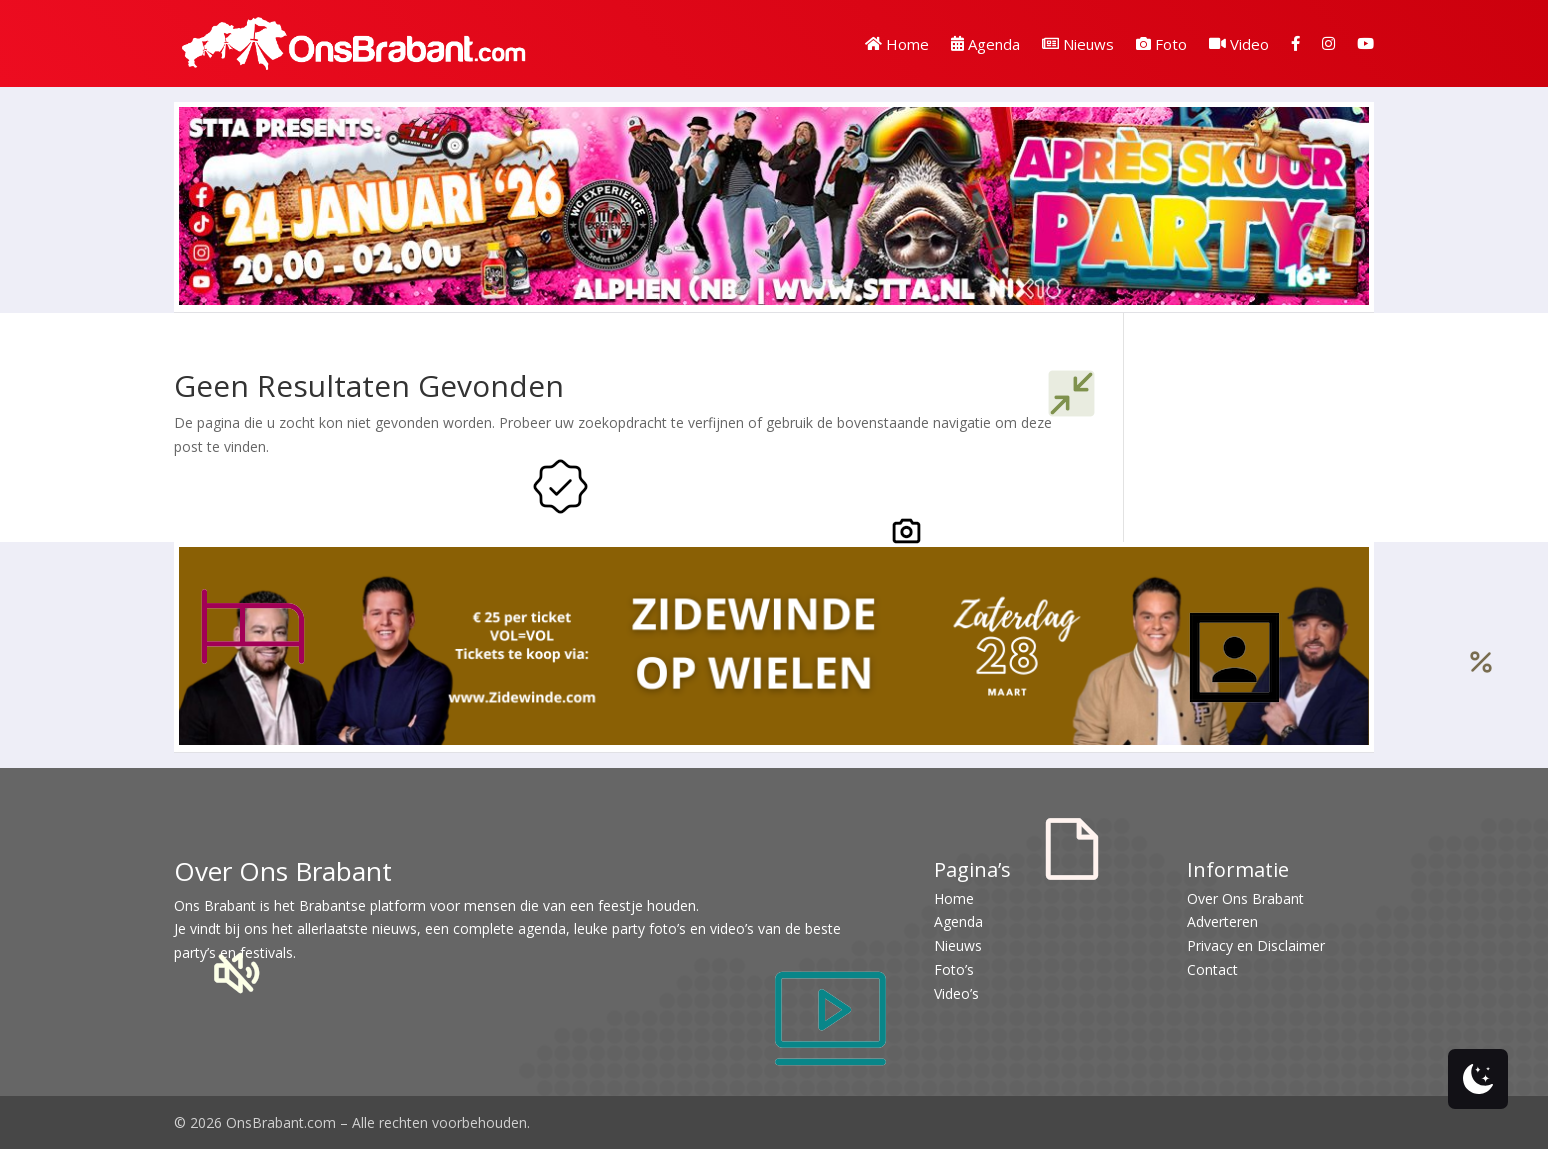  Describe the element at coordinates (906, 531) in the screenshot. I see `take a photo` at that location.